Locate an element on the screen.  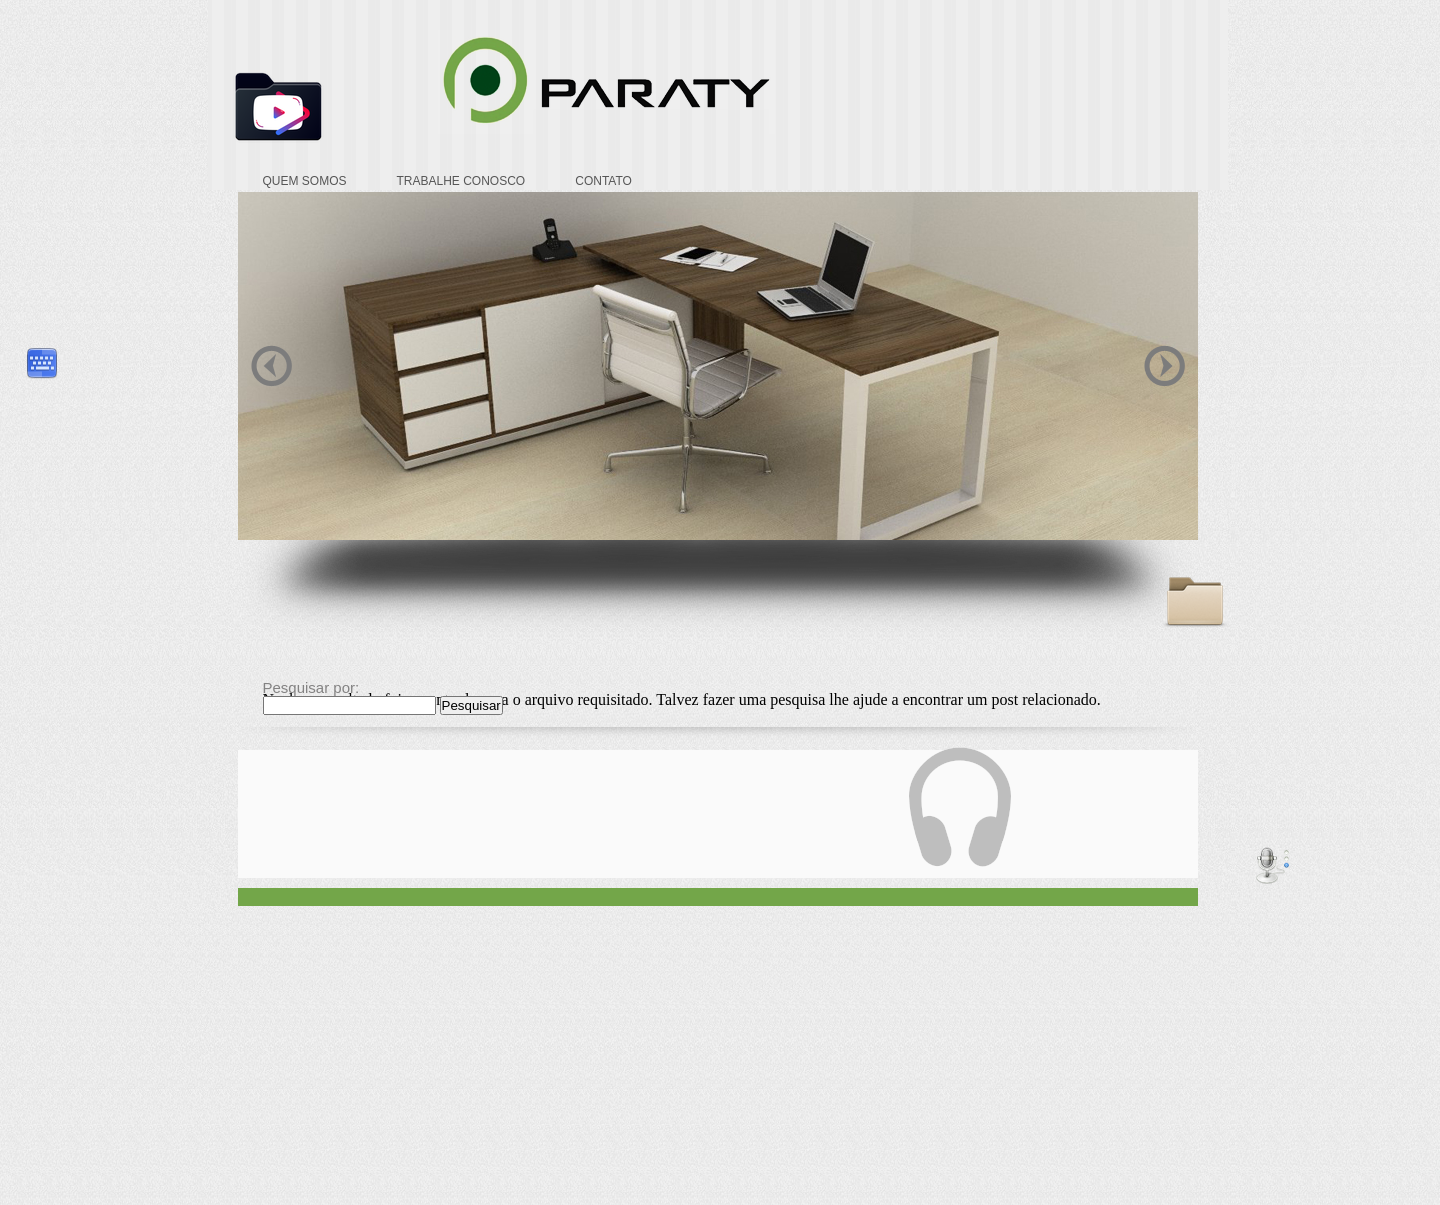
open folder containing youtube vanced files is located at coordinates (278, 109).